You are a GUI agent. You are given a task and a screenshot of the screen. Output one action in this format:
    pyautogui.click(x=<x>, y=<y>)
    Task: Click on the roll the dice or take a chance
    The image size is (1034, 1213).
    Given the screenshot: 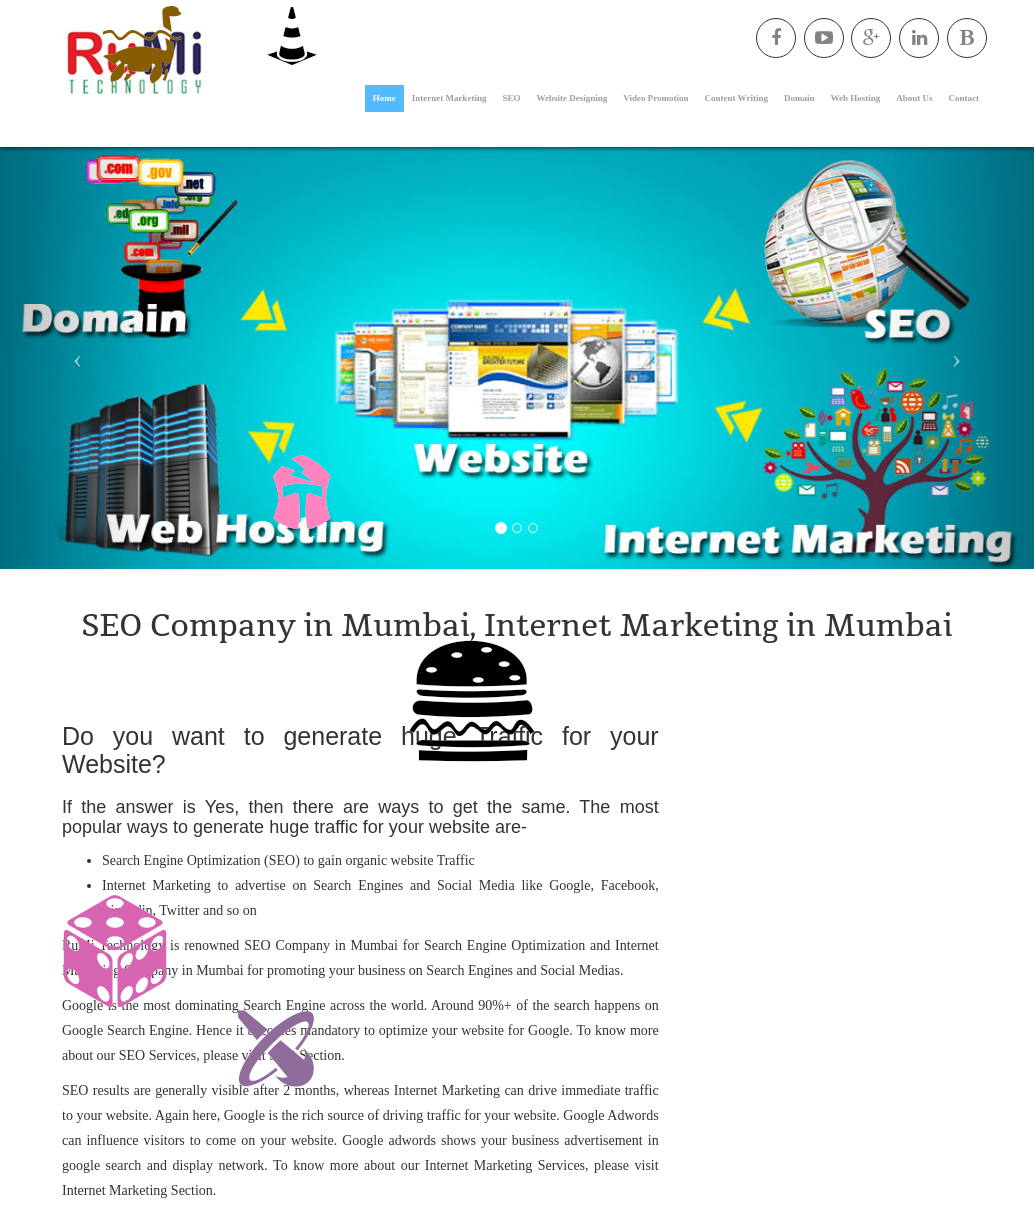 What is the action you would take?
    pyautogui.click(x=115, y=952)
    